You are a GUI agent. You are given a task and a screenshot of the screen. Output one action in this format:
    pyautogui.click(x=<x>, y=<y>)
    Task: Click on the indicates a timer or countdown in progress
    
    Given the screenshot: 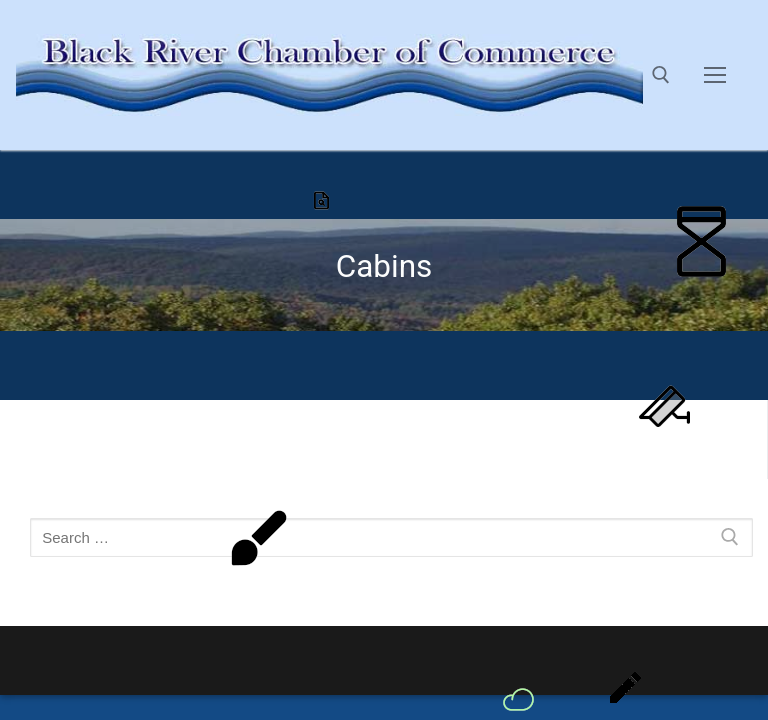 What is the action you would take?
    pyautogui.click(x=701, y=241)
    